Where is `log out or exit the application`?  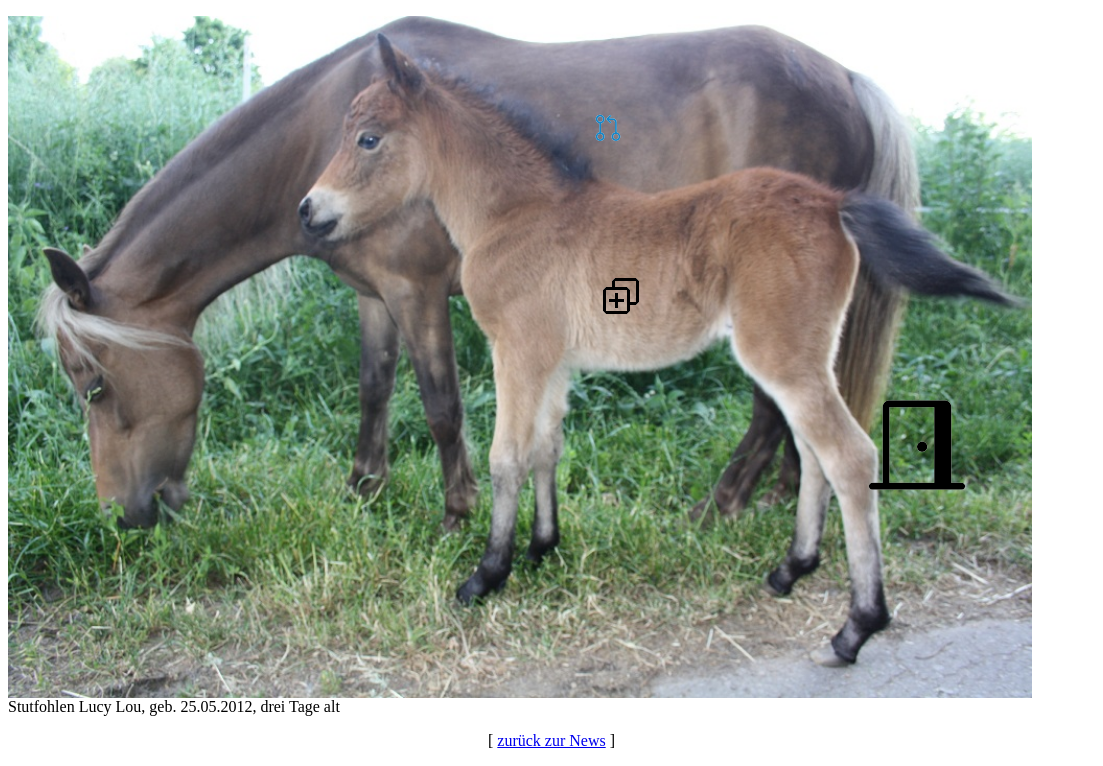
log out or exit the application is located at coordinates (917, 445).